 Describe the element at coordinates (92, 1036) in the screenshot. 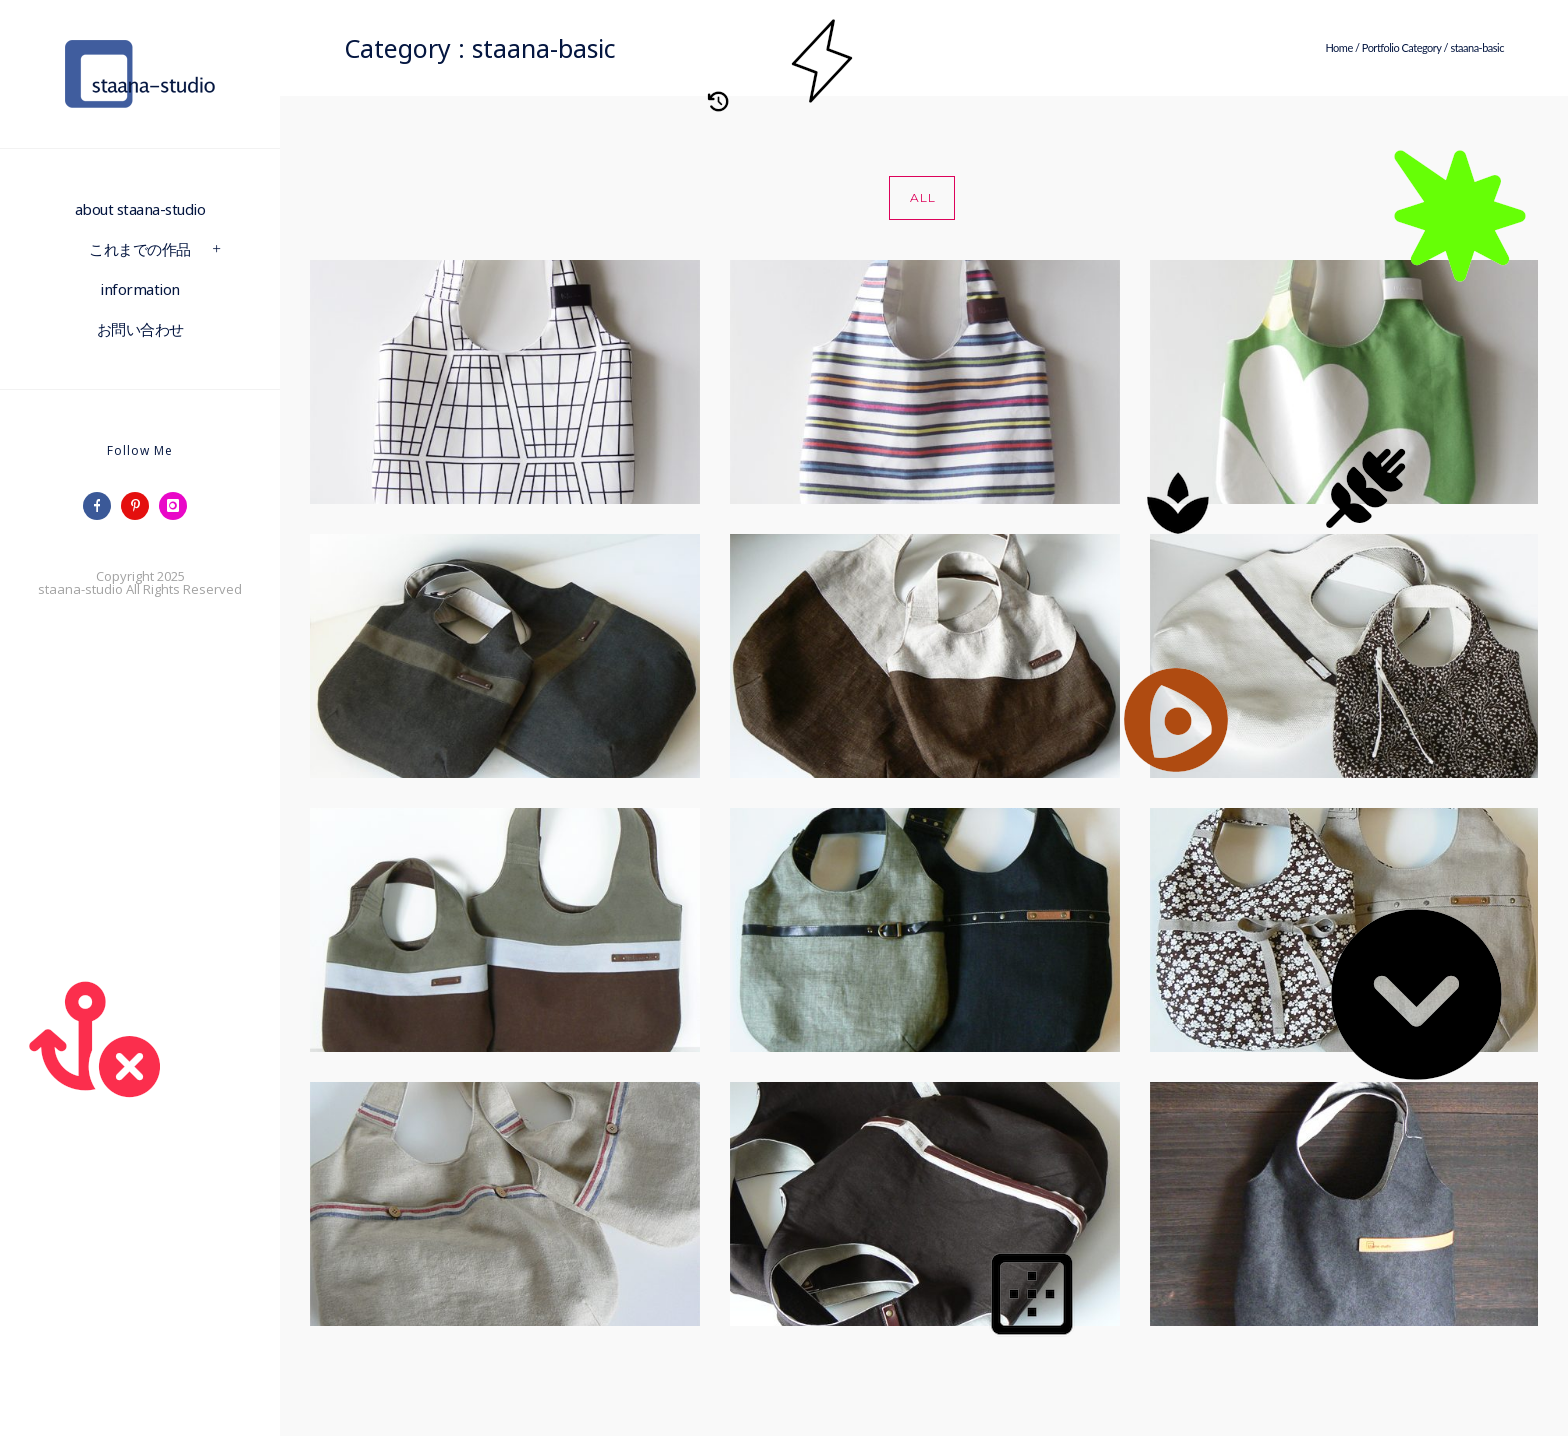

I see `remove a saved anchor point or location` at that location.